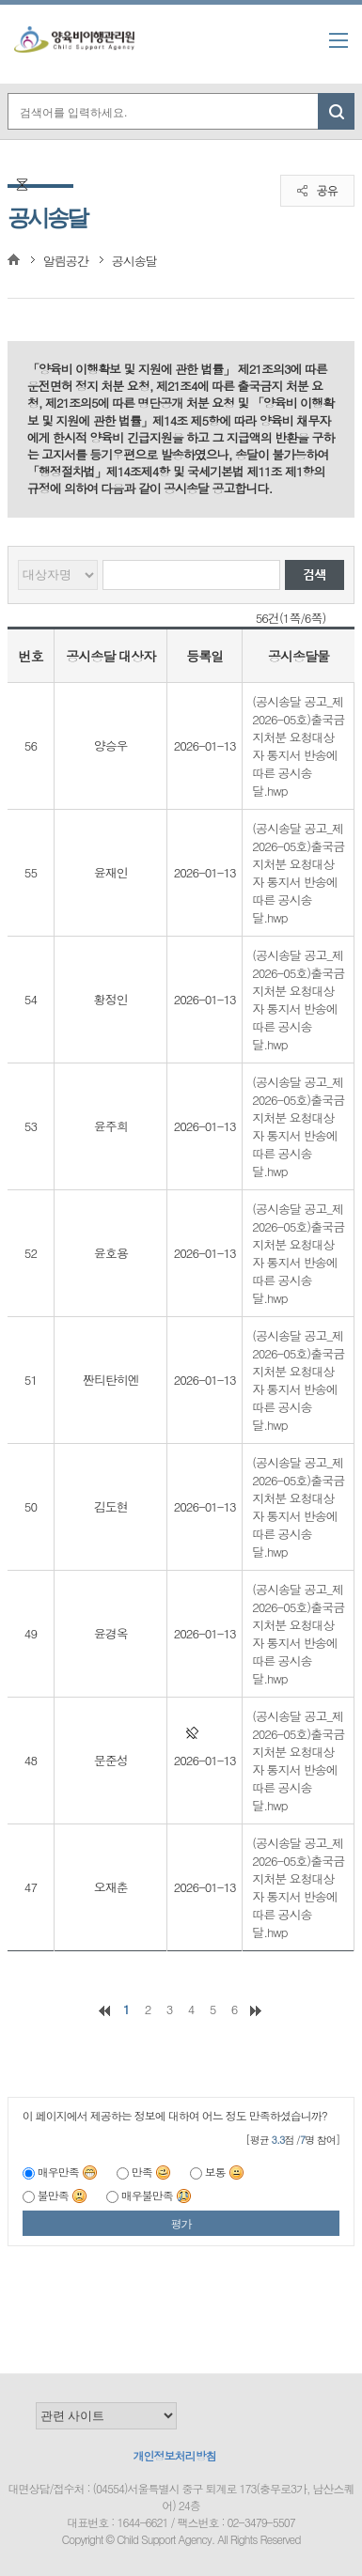 This screenshot has height=2576, width=362. I want to click on unpin an item from its current position, so click(192, 1733).